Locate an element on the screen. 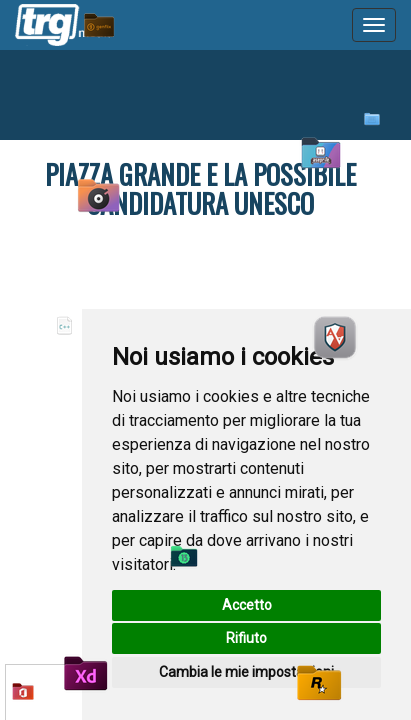 Image resolution: width=411 pixels, height=720 pixels. open your music folder is located at coordinates (372, 119).